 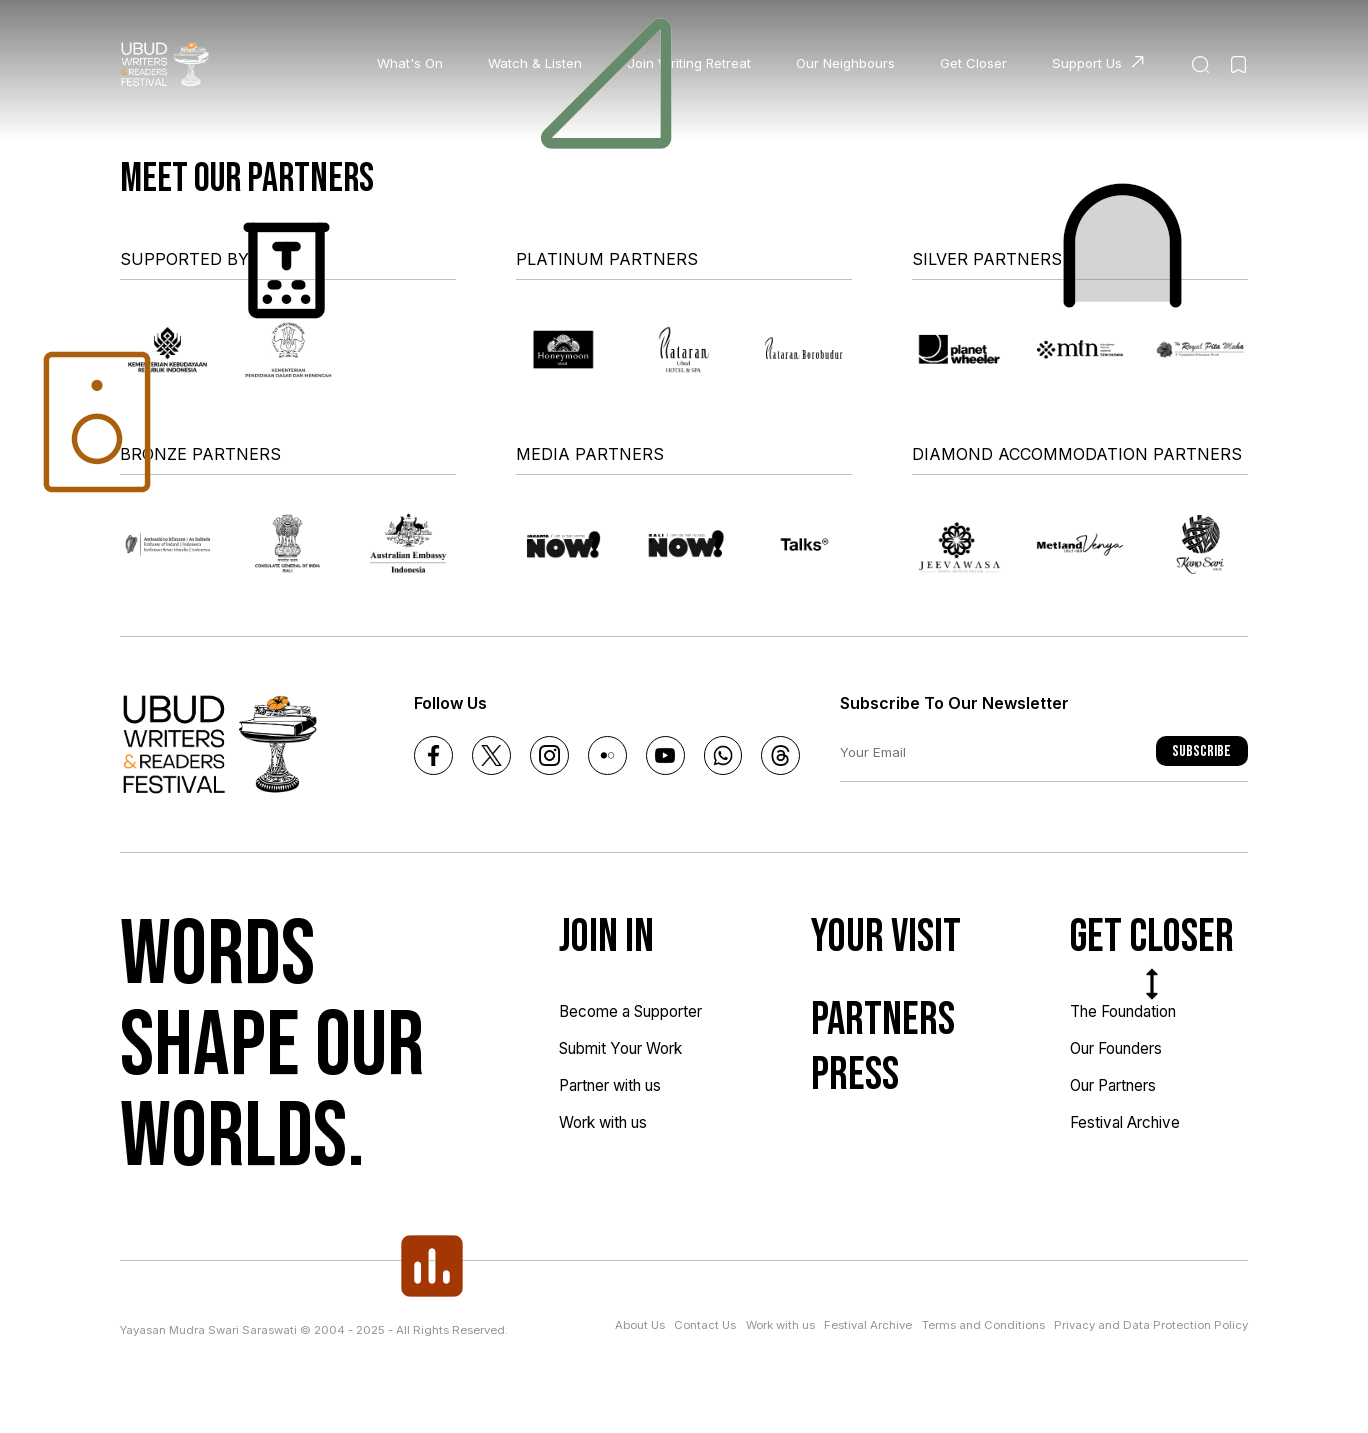 I want to click on view poll results, so click(x=432, y=1266).